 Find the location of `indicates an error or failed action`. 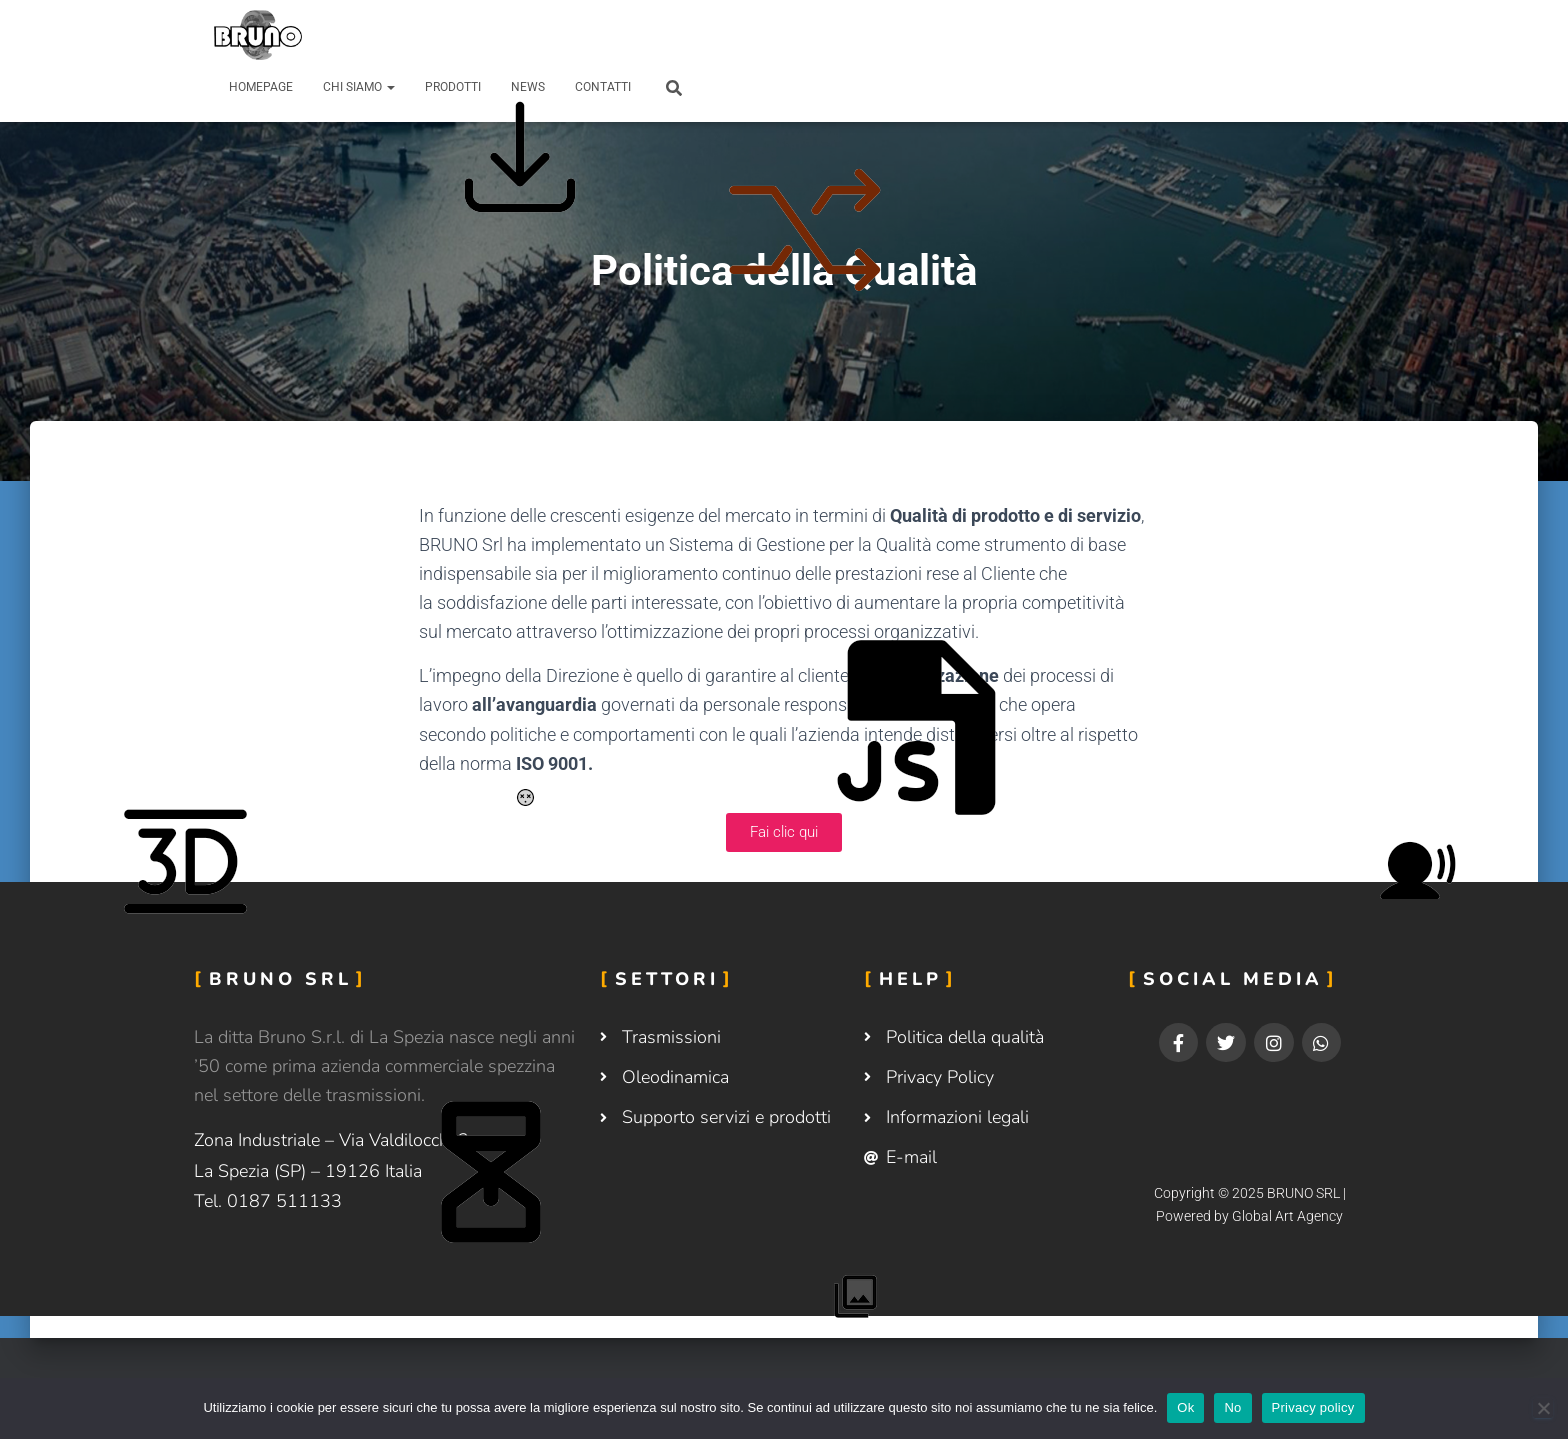

indicates an error or failed action is located at coordinates (525, 797).